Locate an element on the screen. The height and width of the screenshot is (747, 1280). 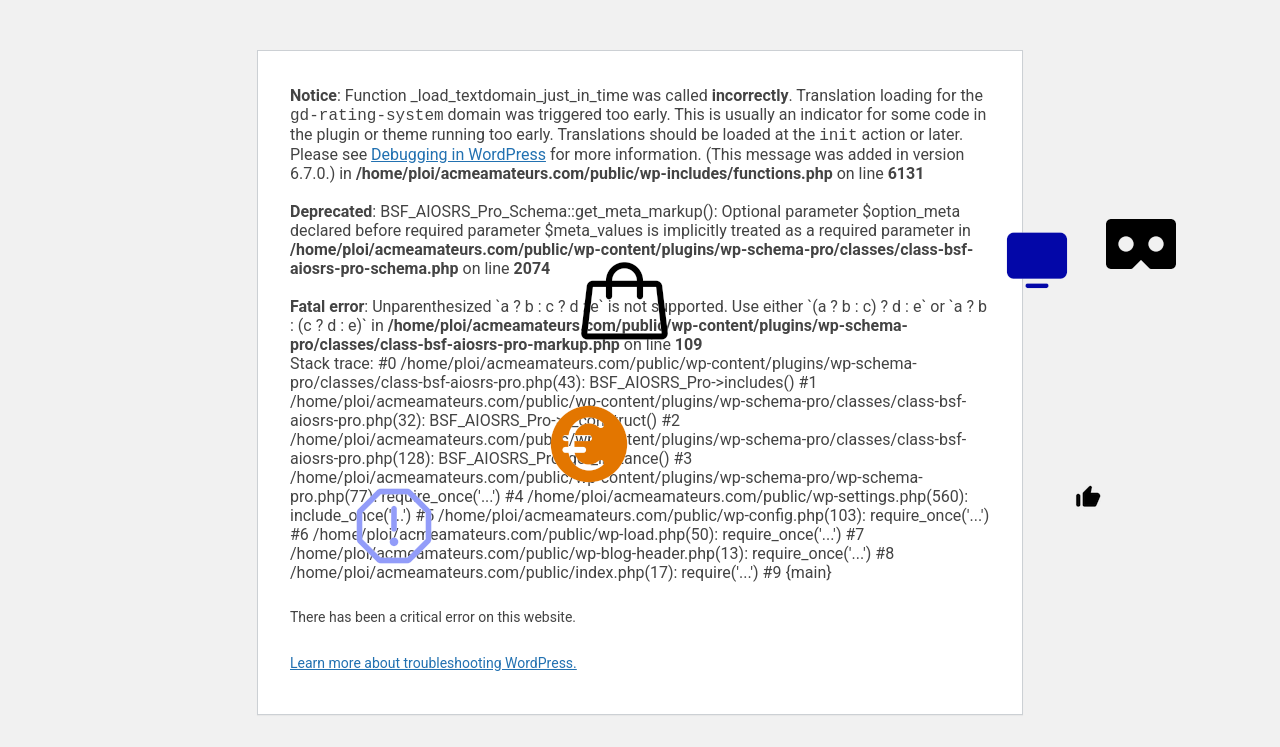
view display settings is located at coordinates (1037, 258).